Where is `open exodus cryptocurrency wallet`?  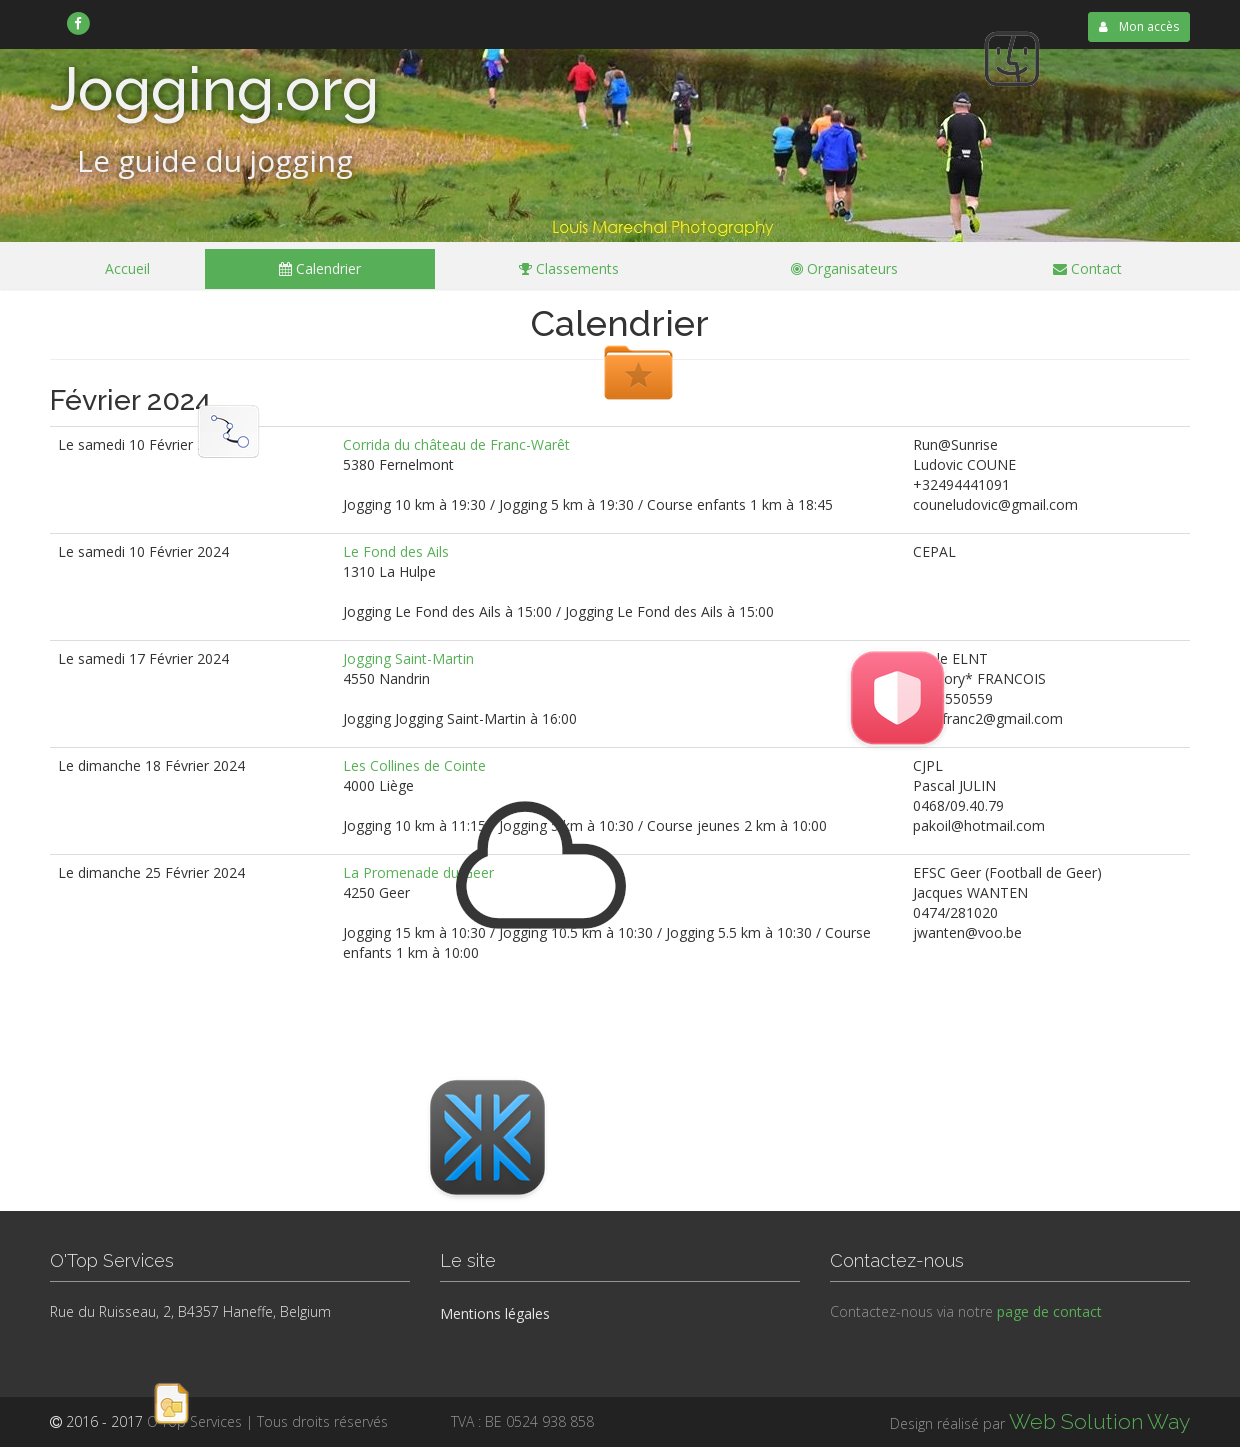 open exodus cryptocurrency wallet is located at coordinates (487, 1137).